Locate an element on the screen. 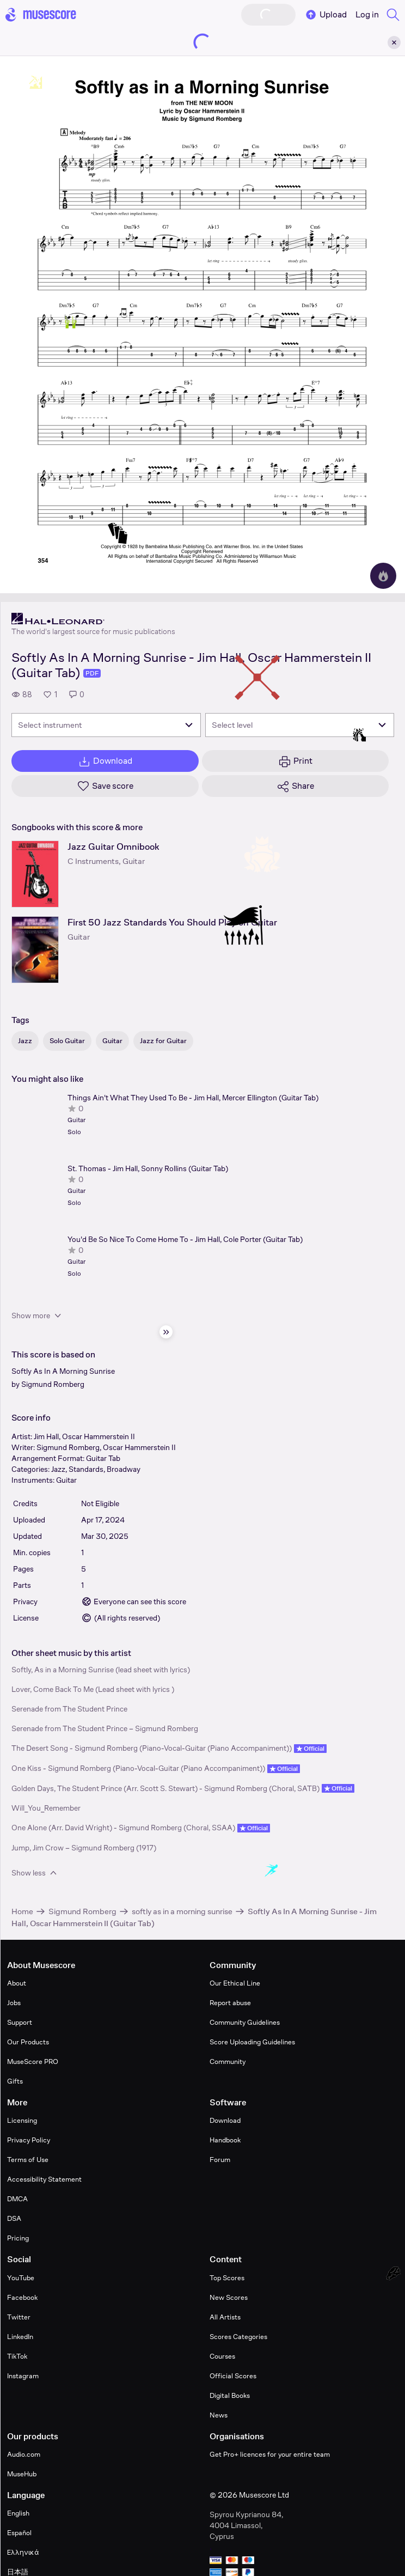  access vehicle maintenance tools is located at coordinates (257, 677).